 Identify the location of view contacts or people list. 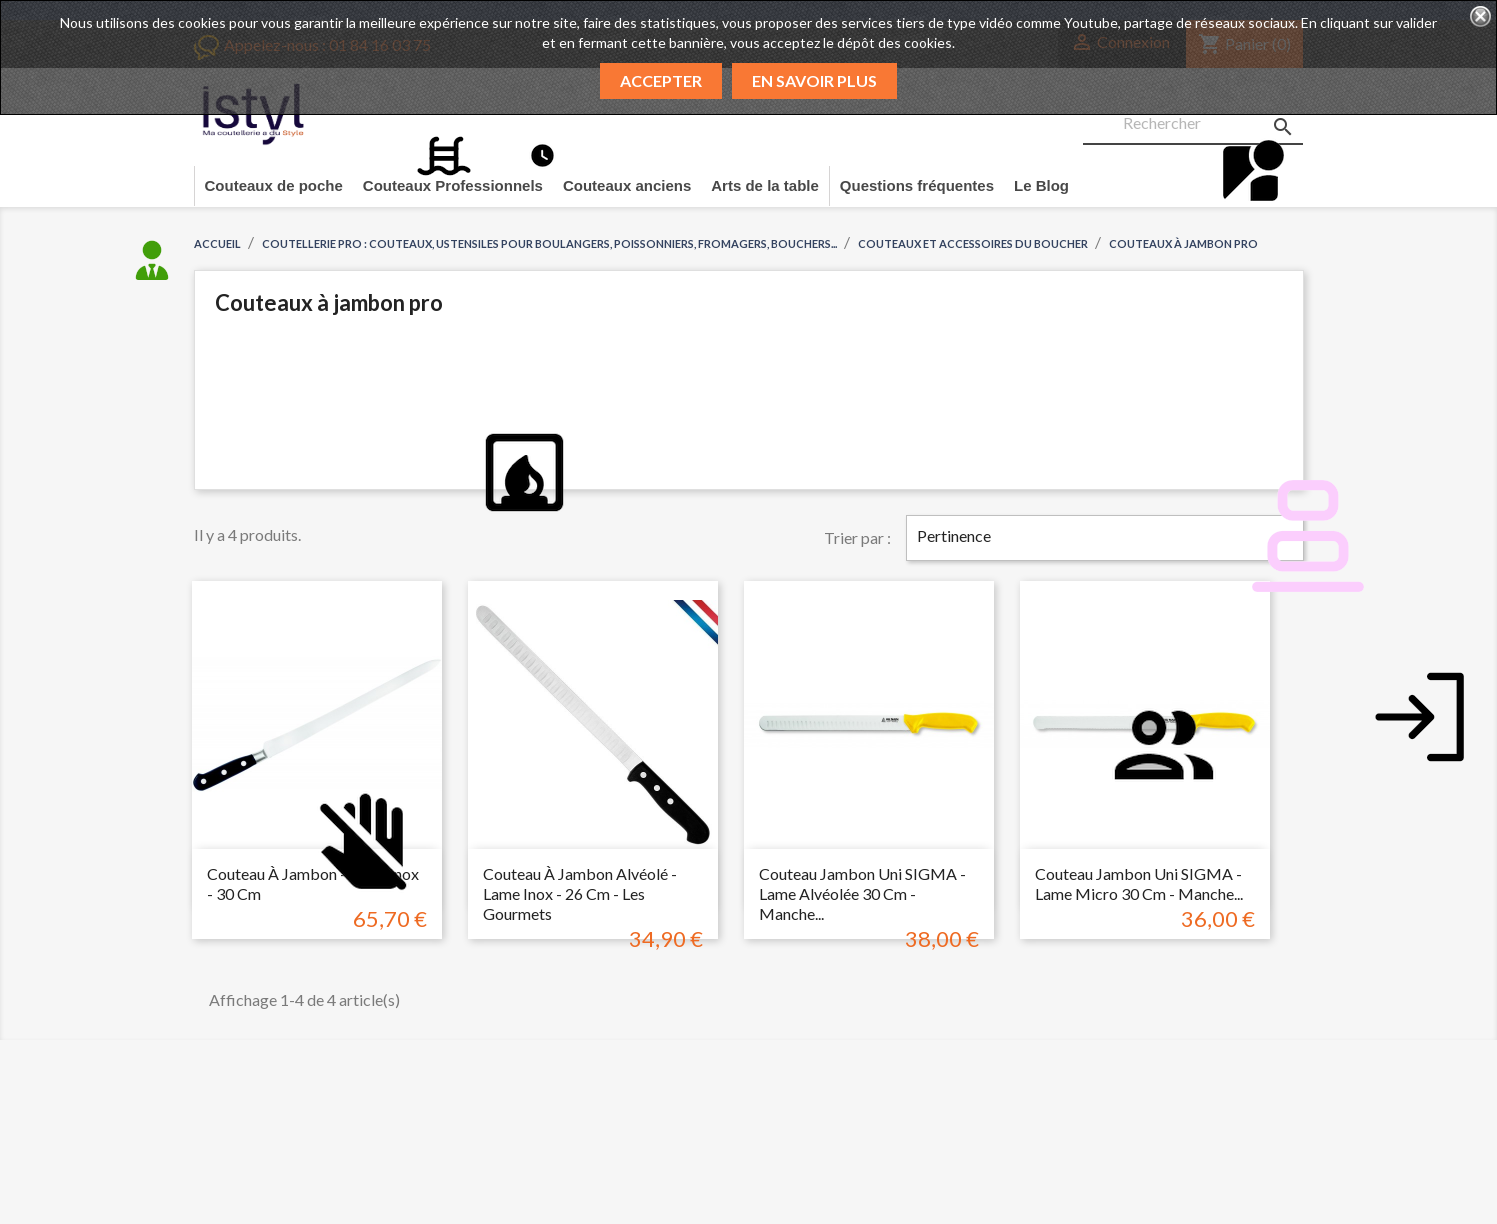
(1164, 745).